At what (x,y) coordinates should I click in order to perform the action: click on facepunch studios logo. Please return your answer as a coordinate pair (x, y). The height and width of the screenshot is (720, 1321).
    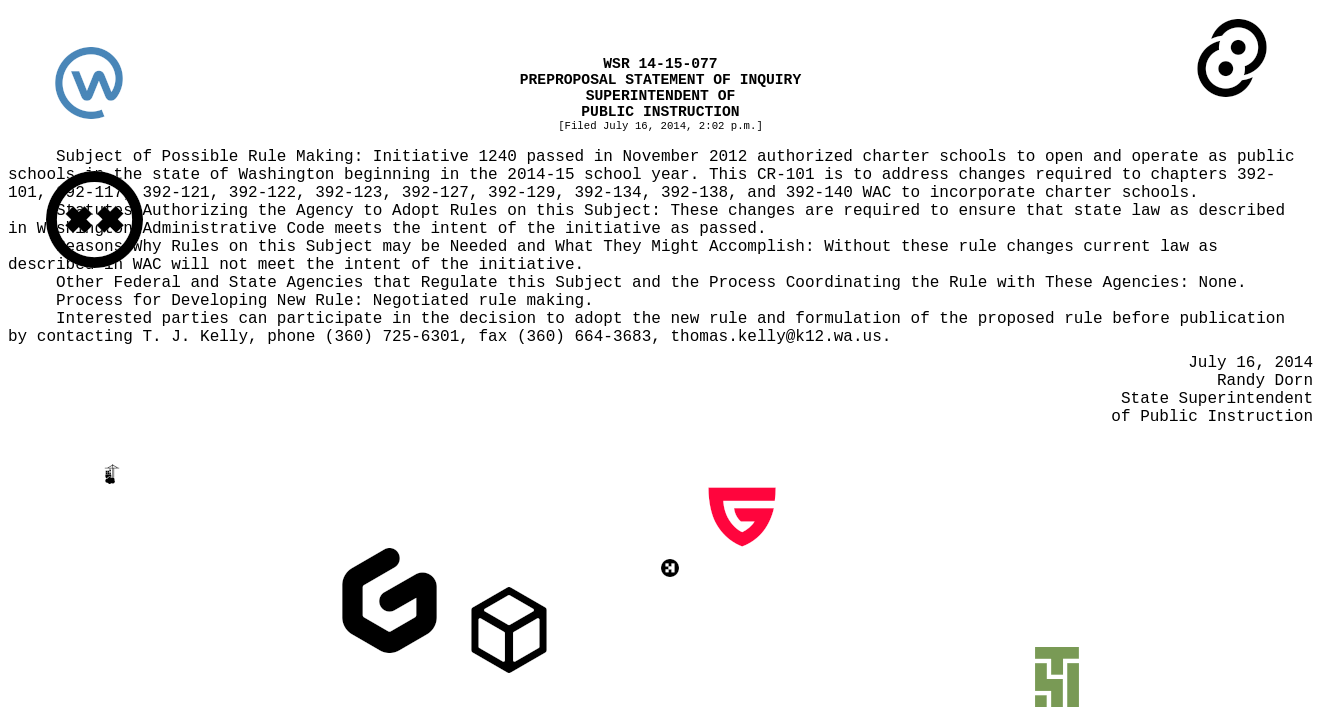
    Looking at the image, I should click on (94, 219).